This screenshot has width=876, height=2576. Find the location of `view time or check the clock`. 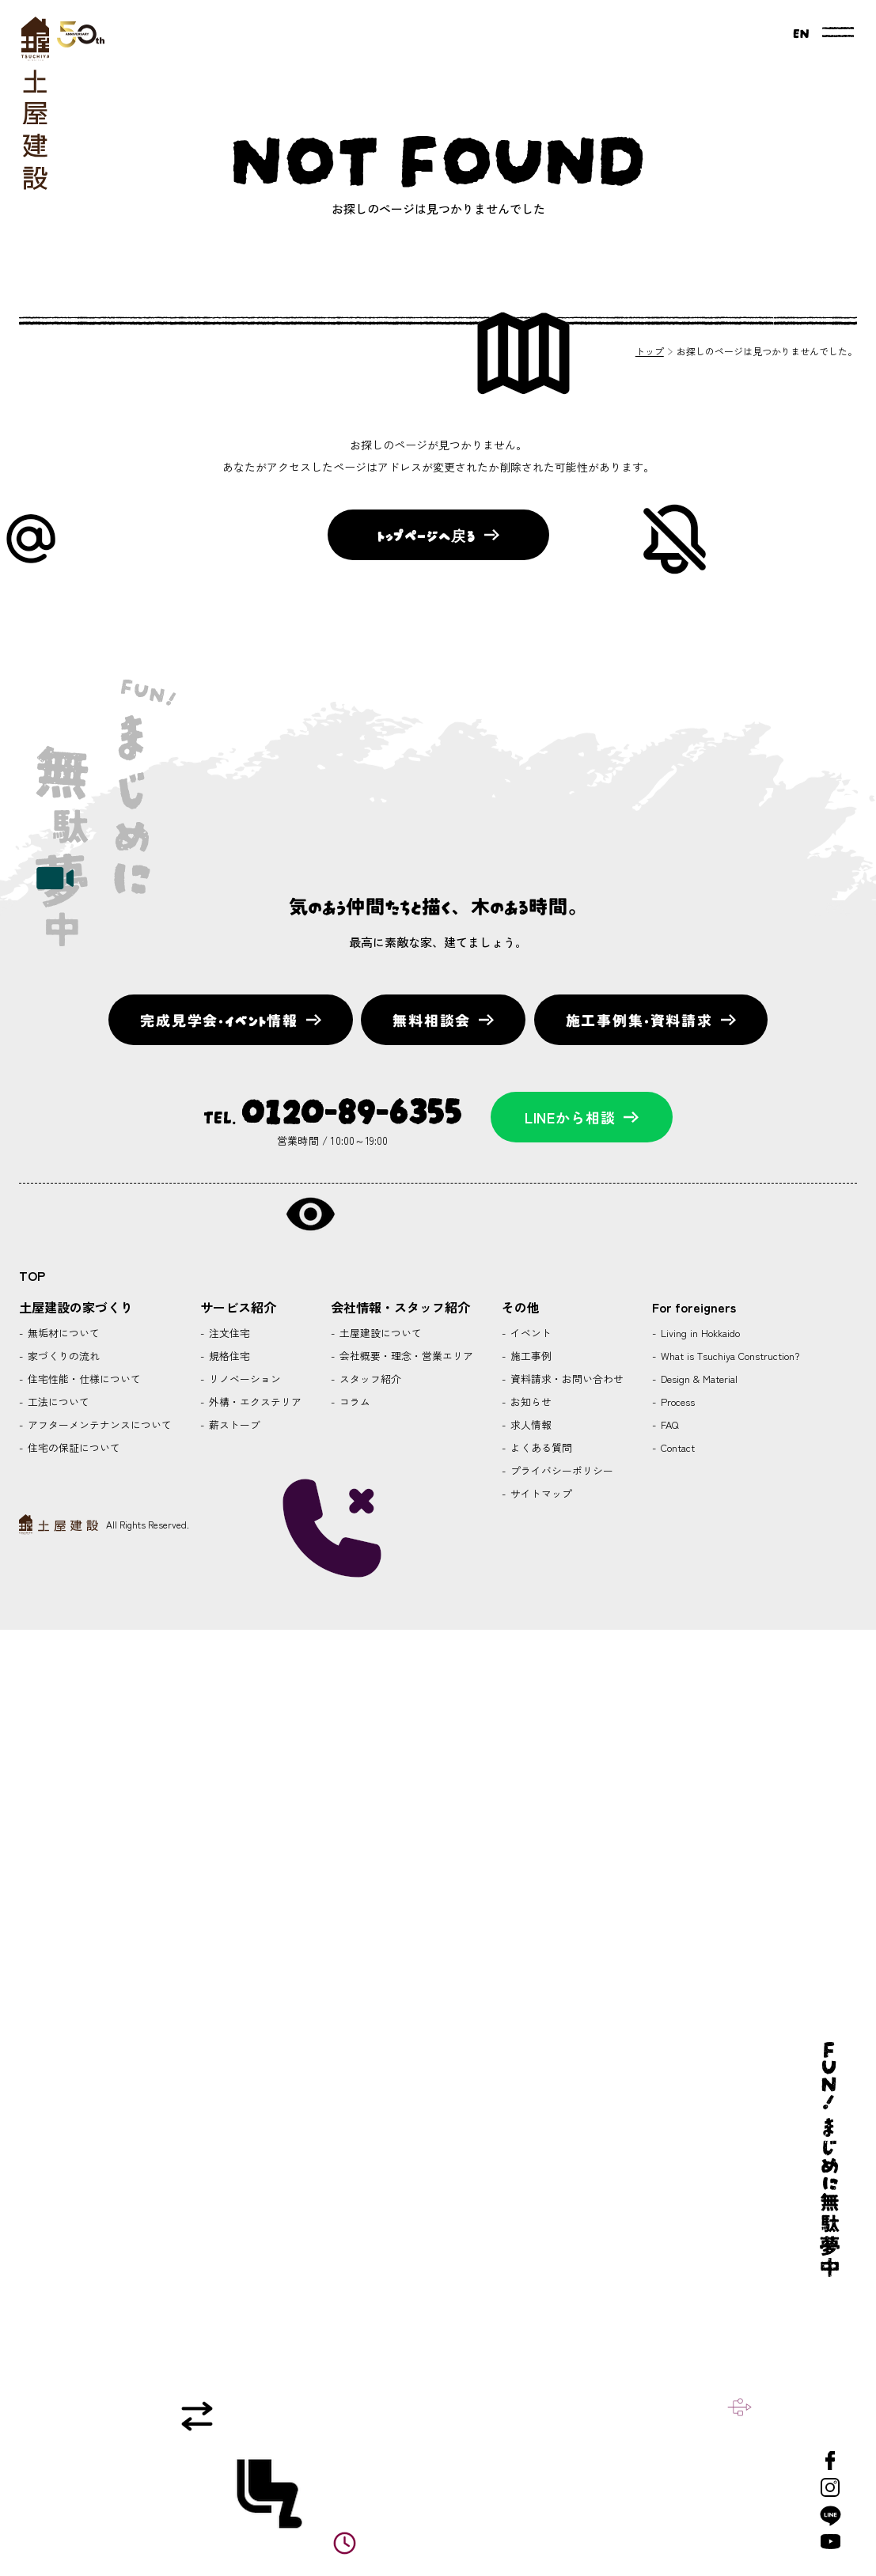

view time or check the clock is located at coordinates (344, 2543).